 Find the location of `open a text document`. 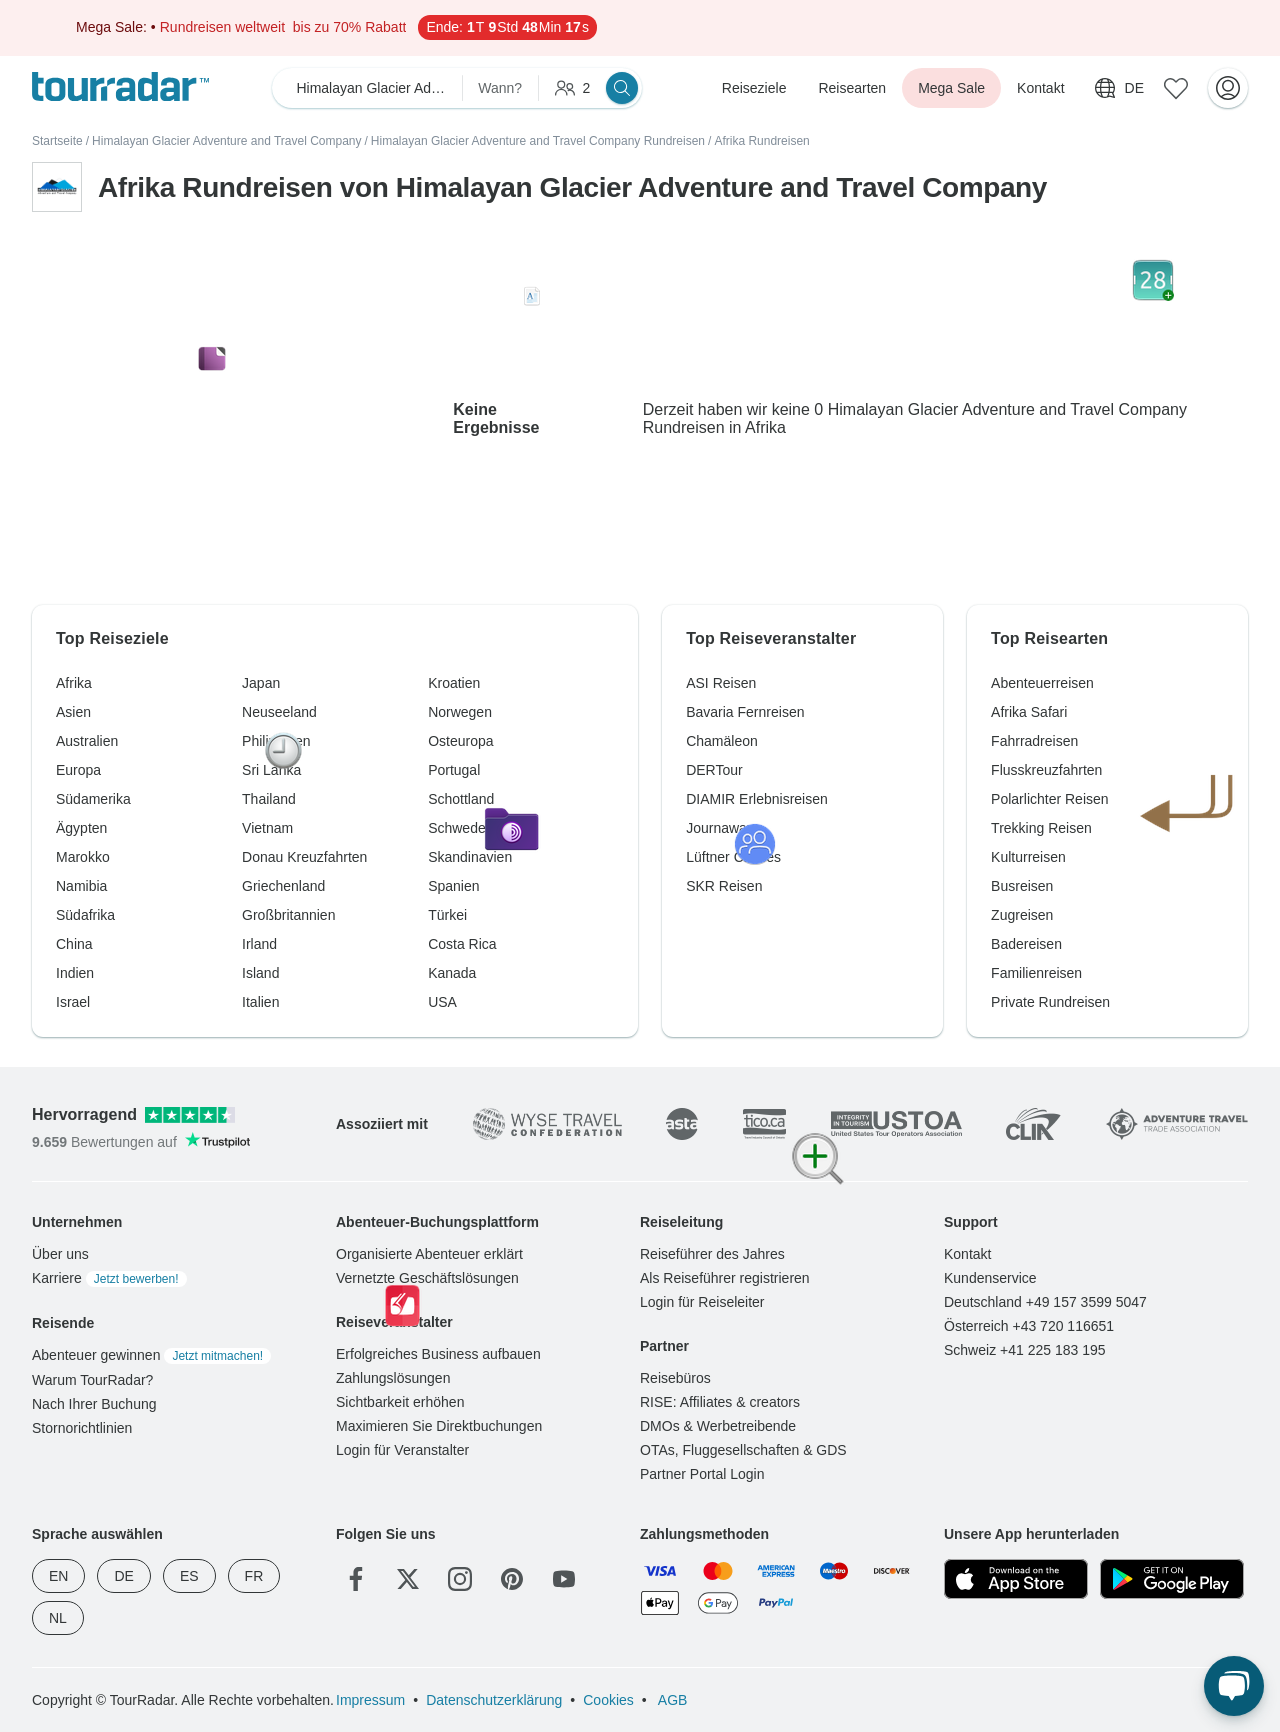

open a text document is located at coordinates (532, 296).